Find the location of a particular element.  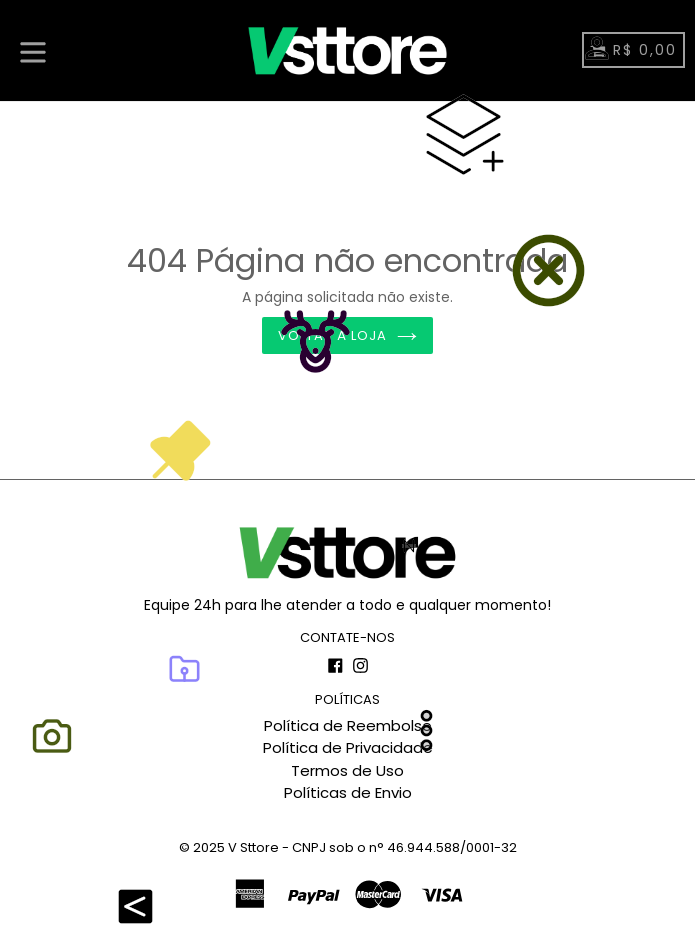

open more options menu is located at coordinates (426, 730).